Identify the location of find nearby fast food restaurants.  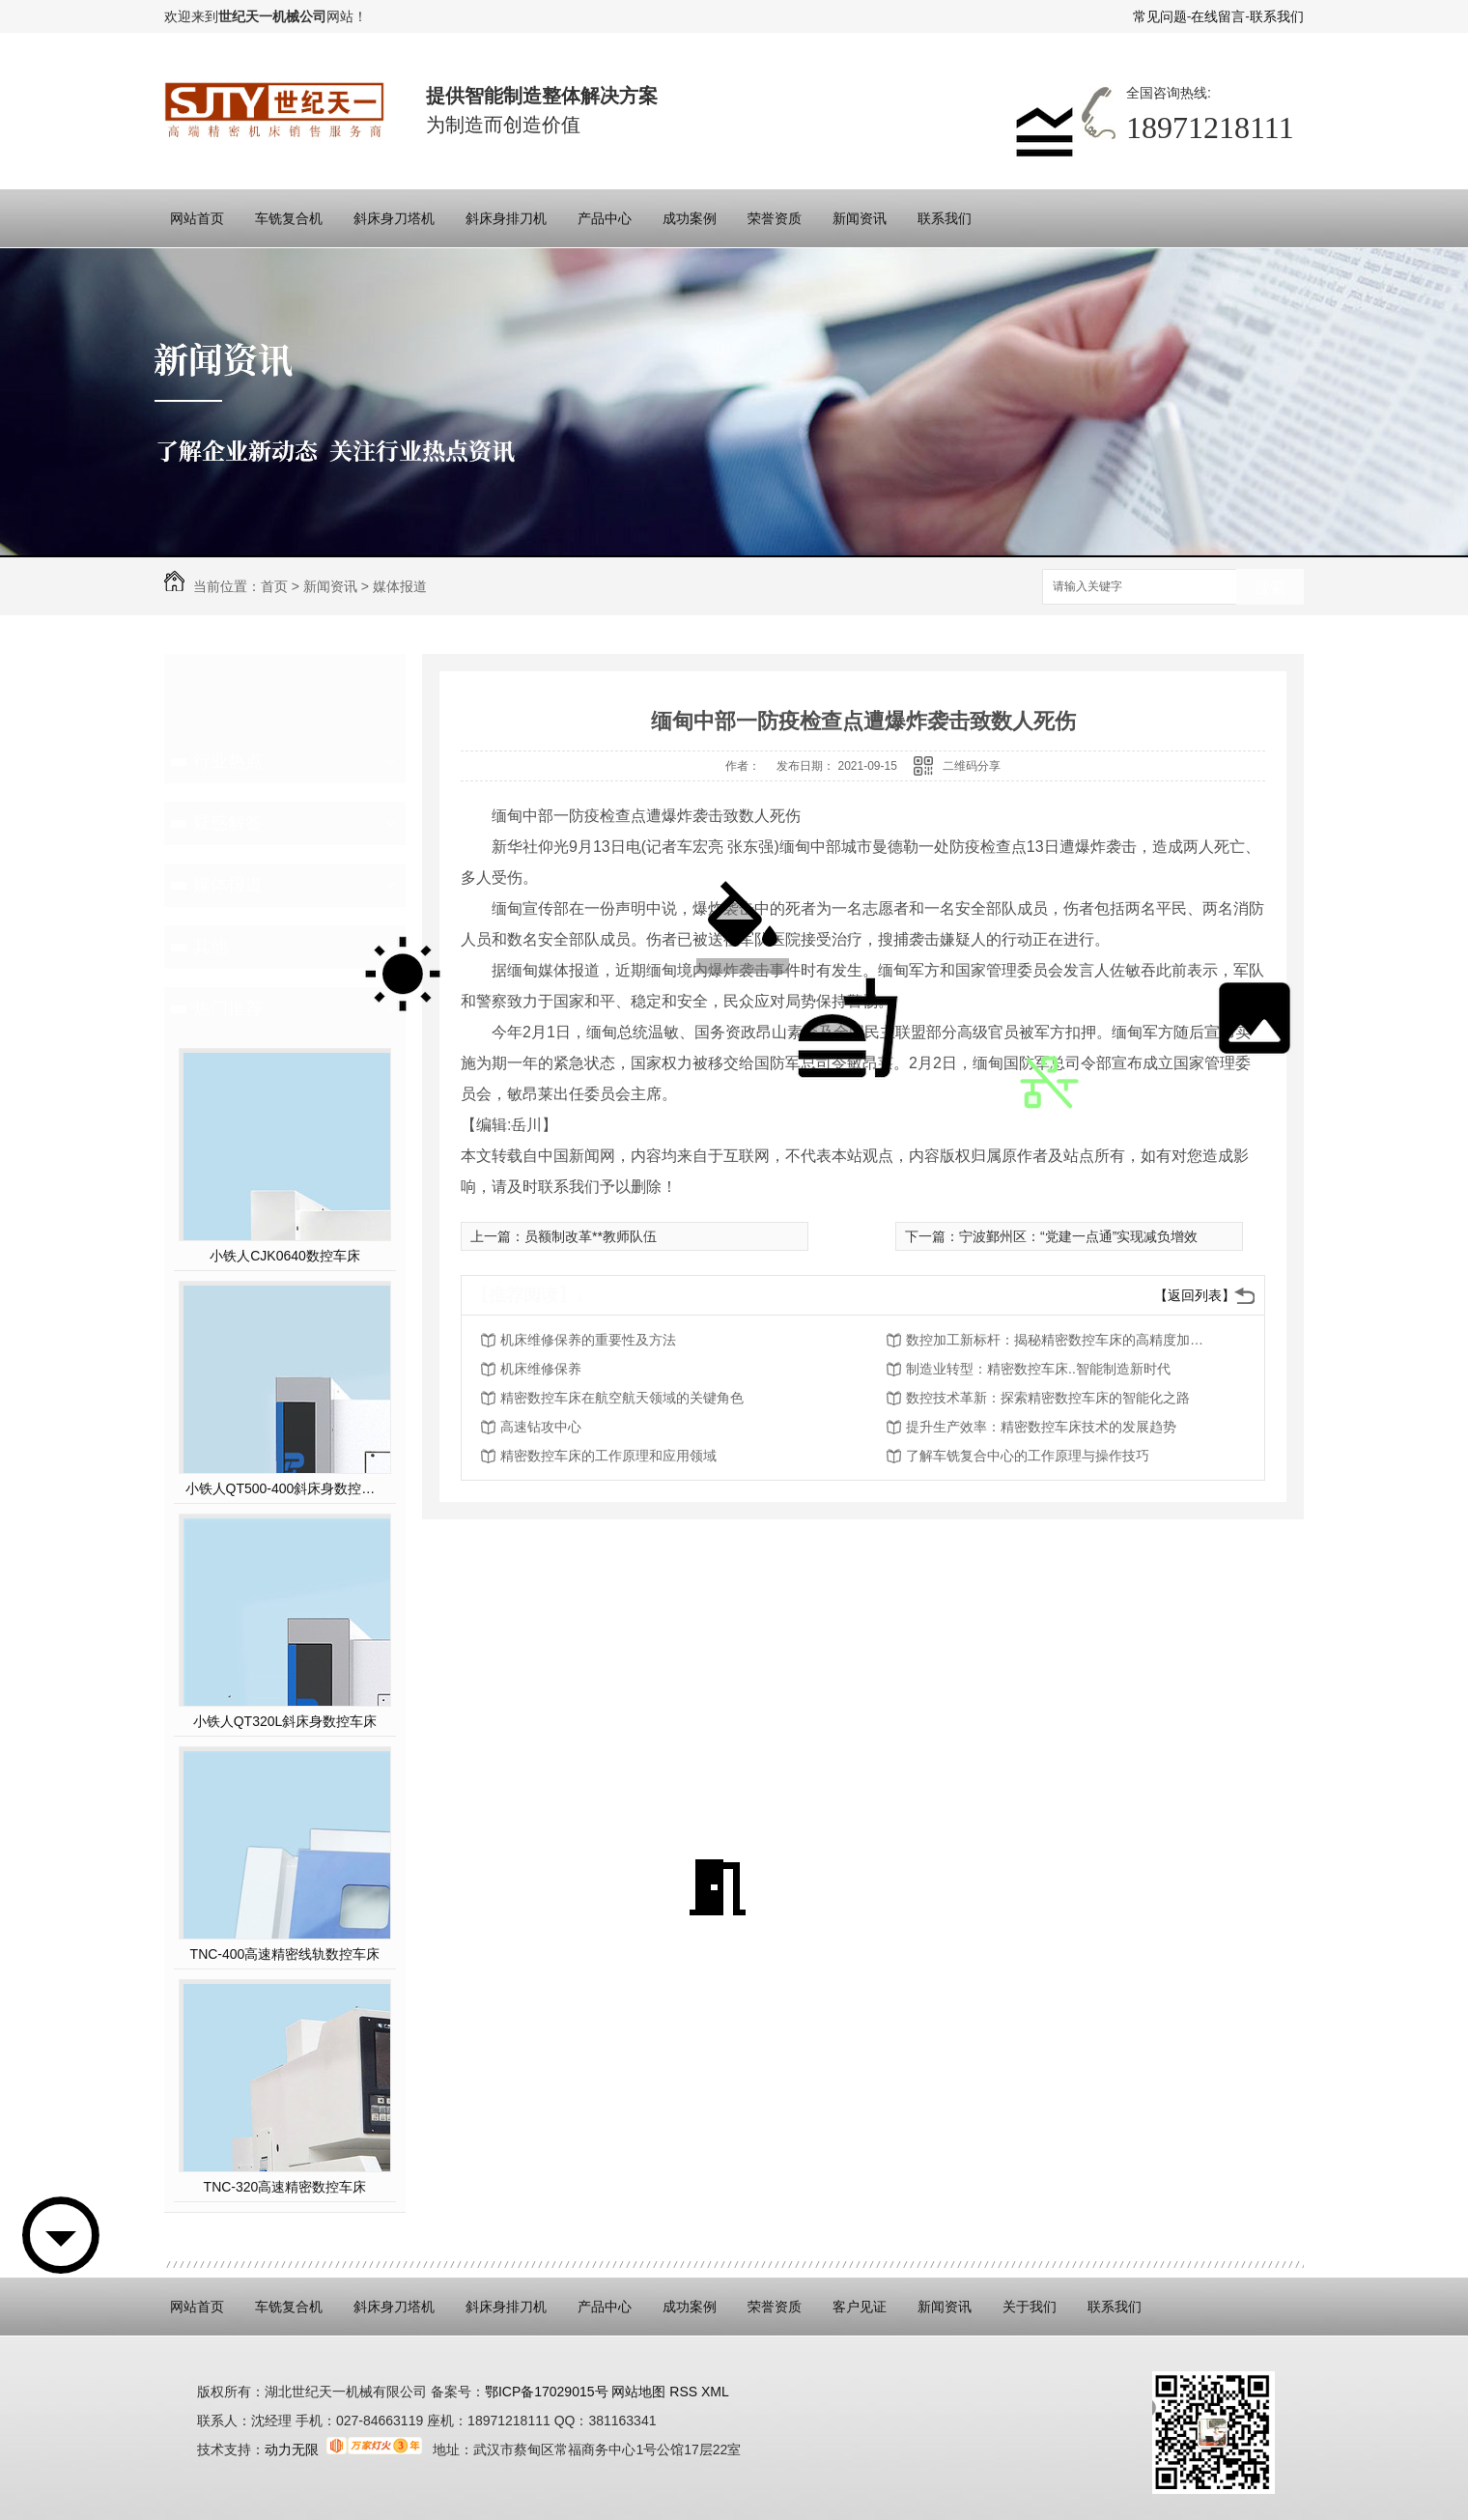
(848, 1028).